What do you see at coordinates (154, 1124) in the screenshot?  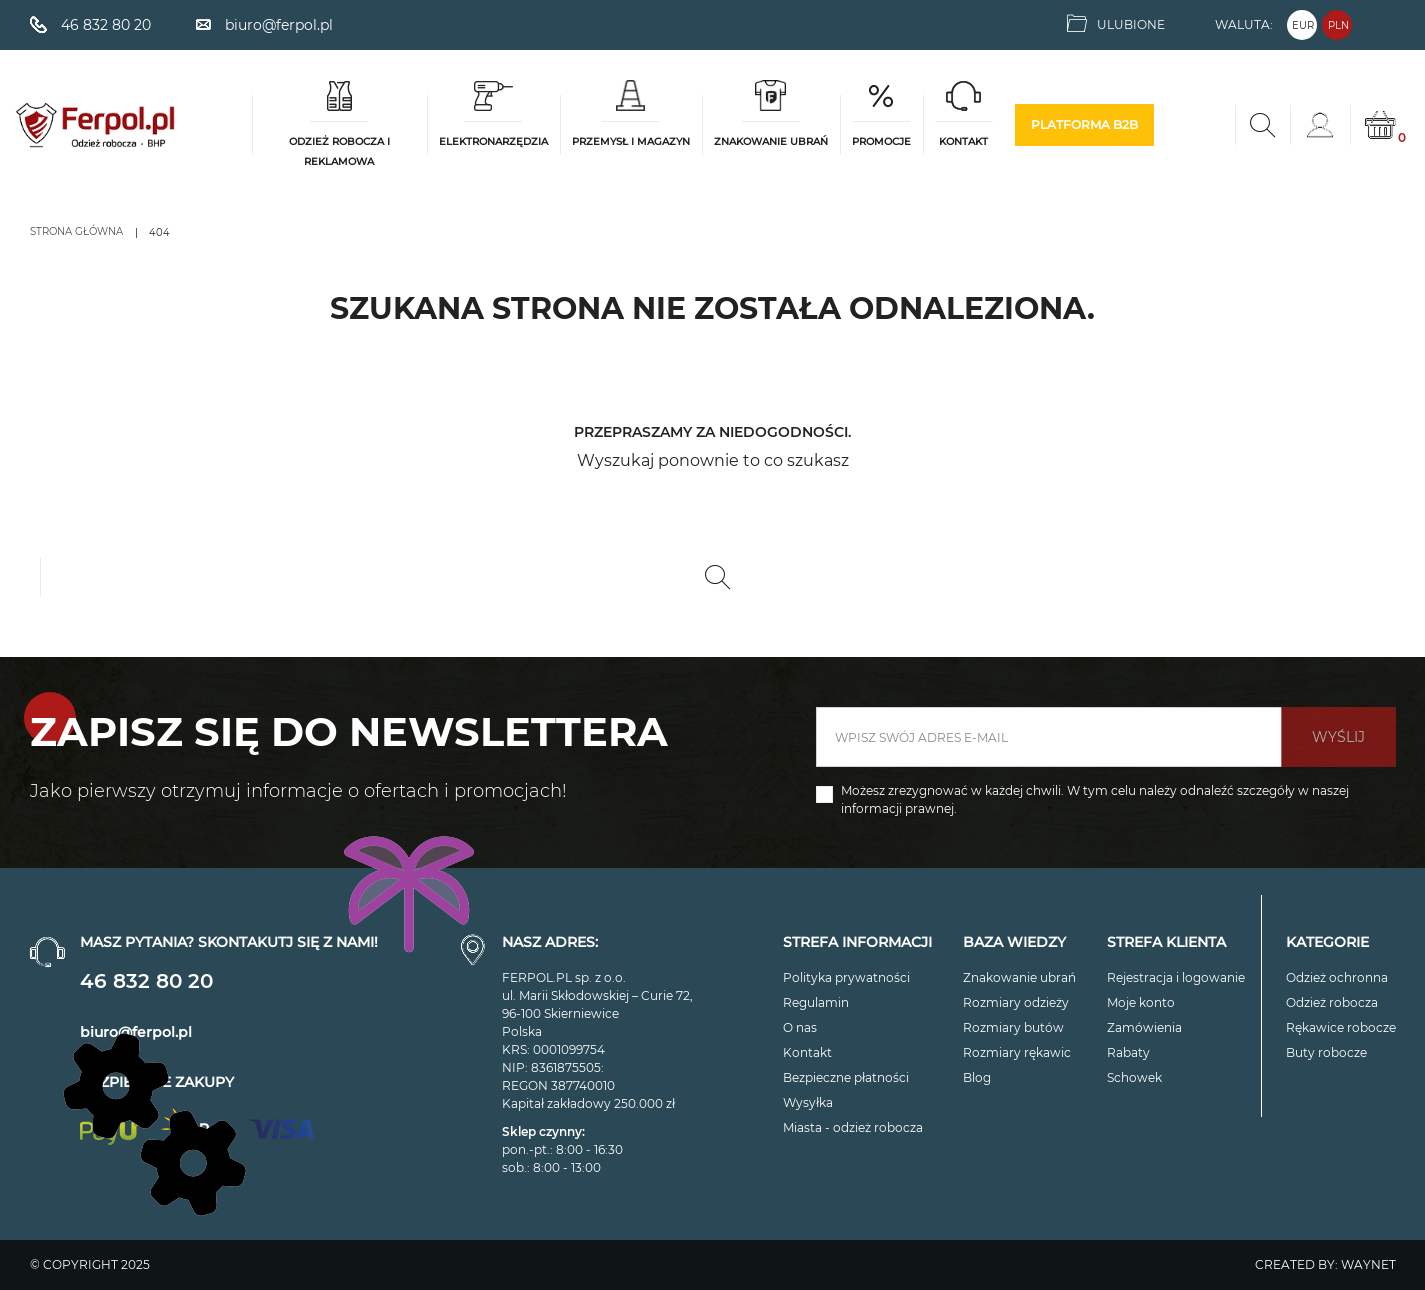 I see `access settings or preferences` at bounding box center [154, 1124].